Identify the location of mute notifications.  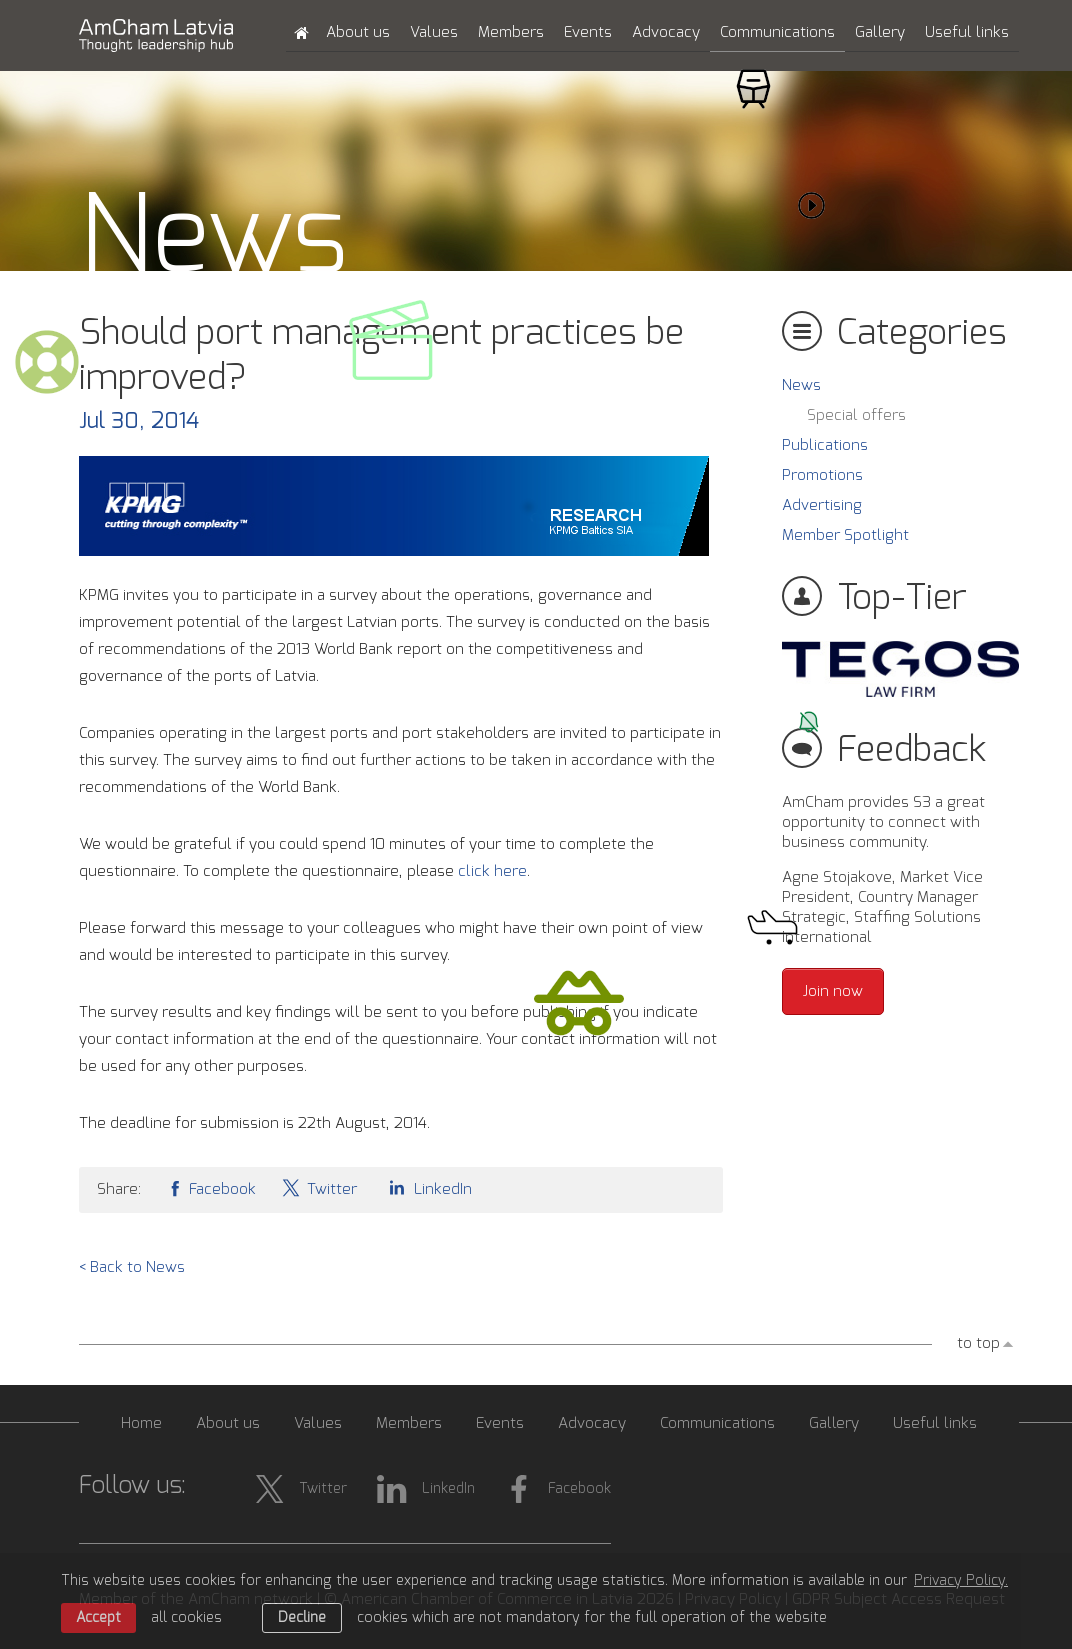
(809, 722).